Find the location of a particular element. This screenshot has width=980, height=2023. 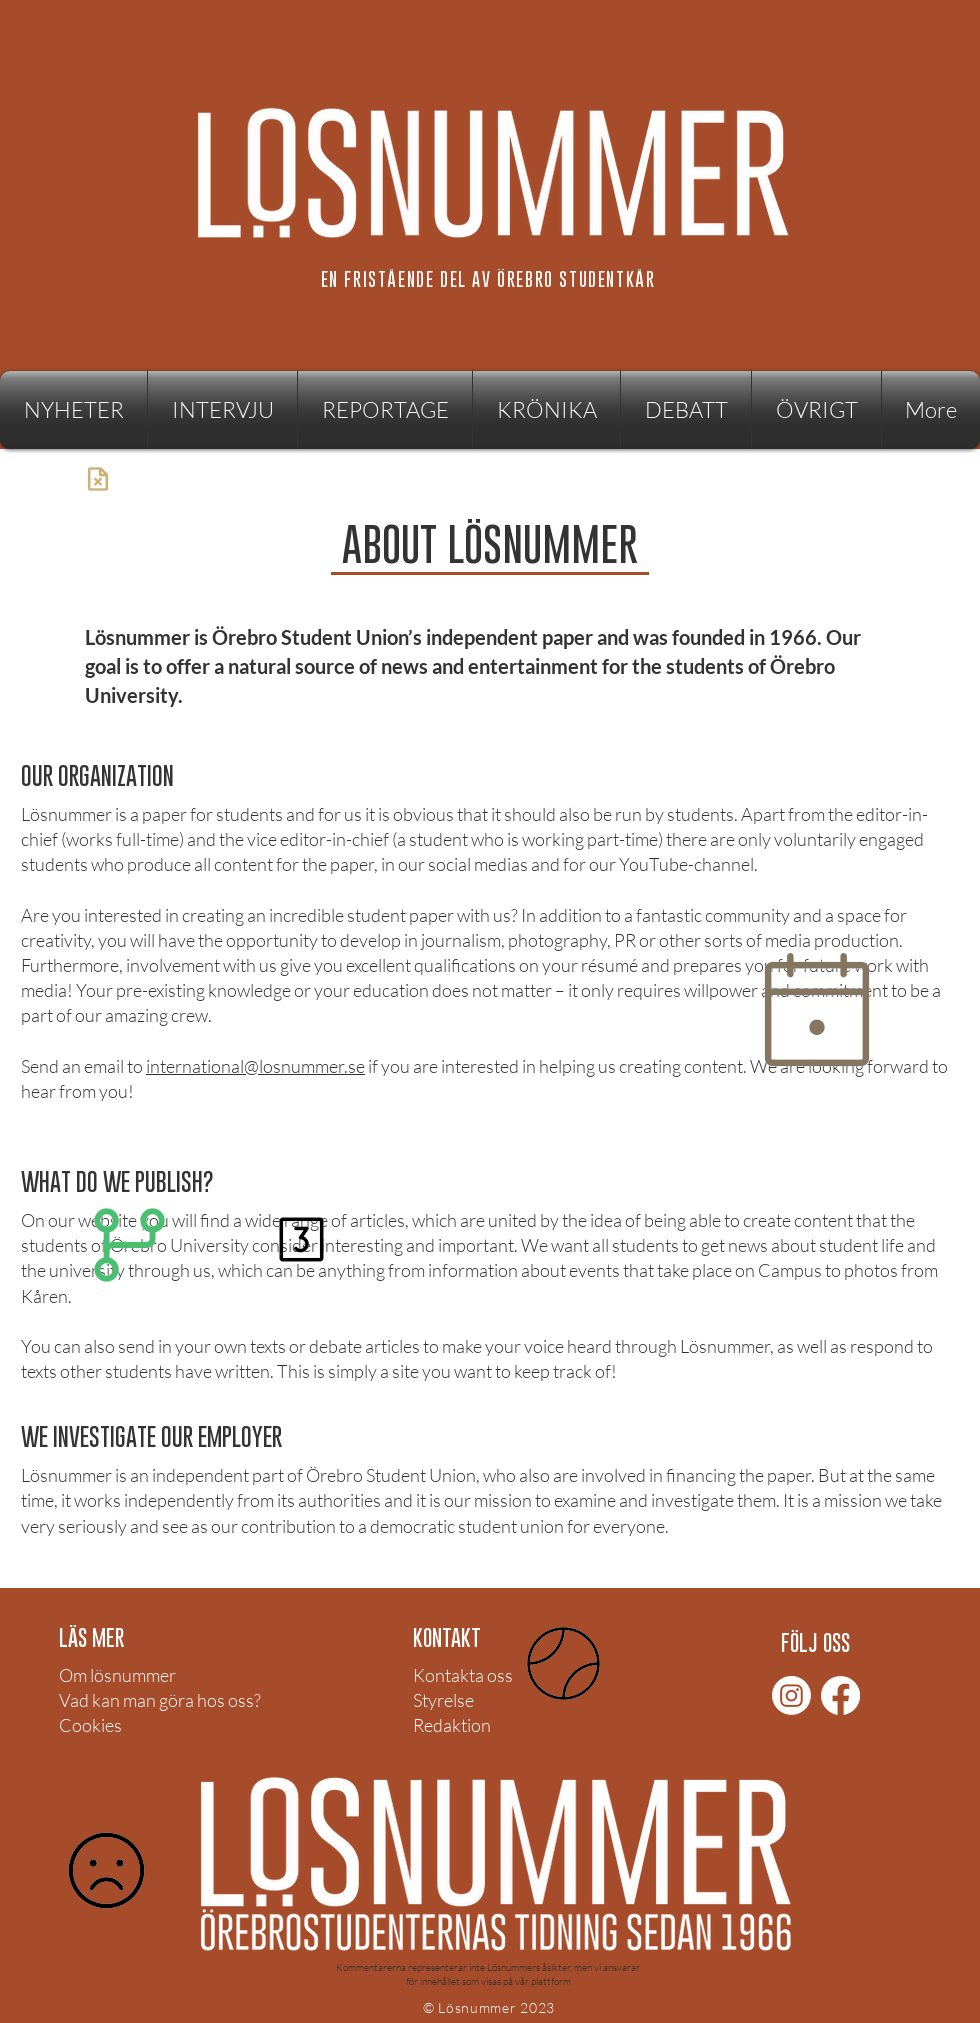

access tennis or sports-related features is located at coordinates (563, 1663).